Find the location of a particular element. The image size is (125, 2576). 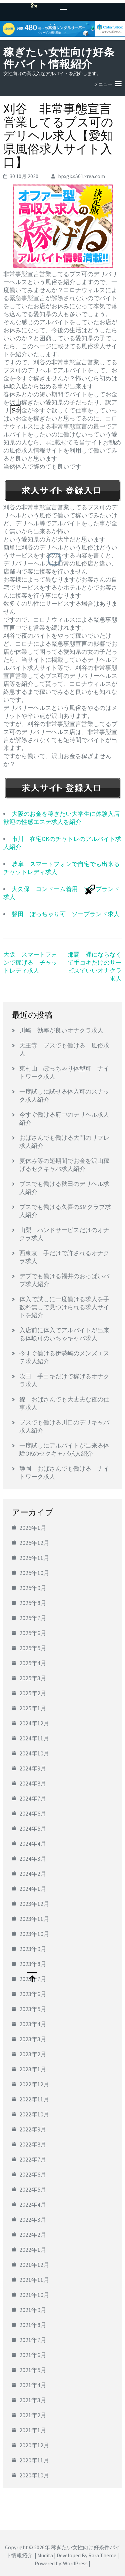

scroll to top of page is located at coordinates (32, 1977).